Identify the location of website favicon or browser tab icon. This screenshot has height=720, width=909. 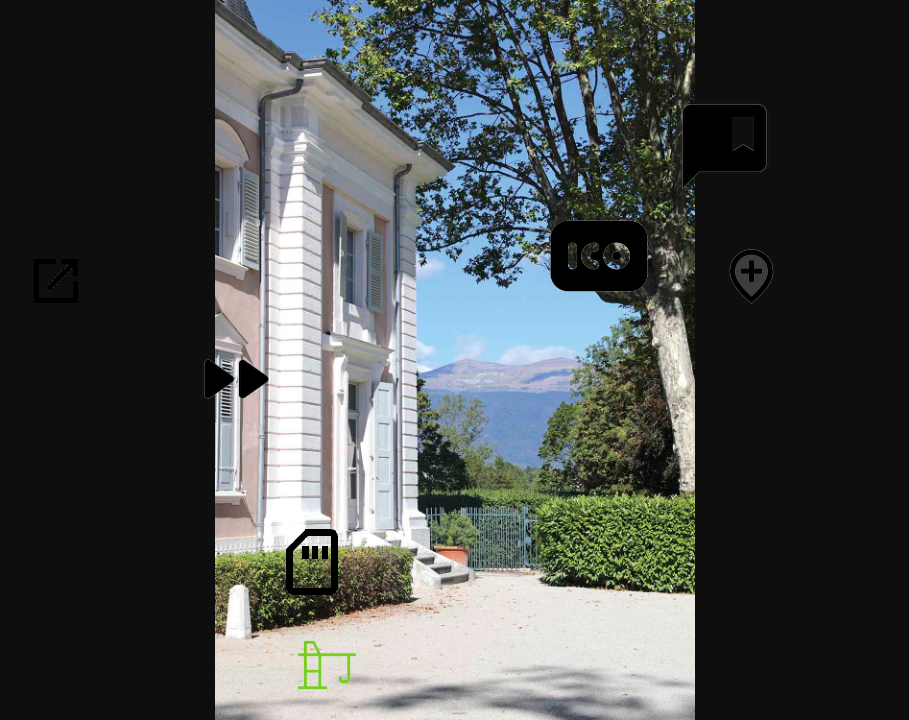
(599, 256).